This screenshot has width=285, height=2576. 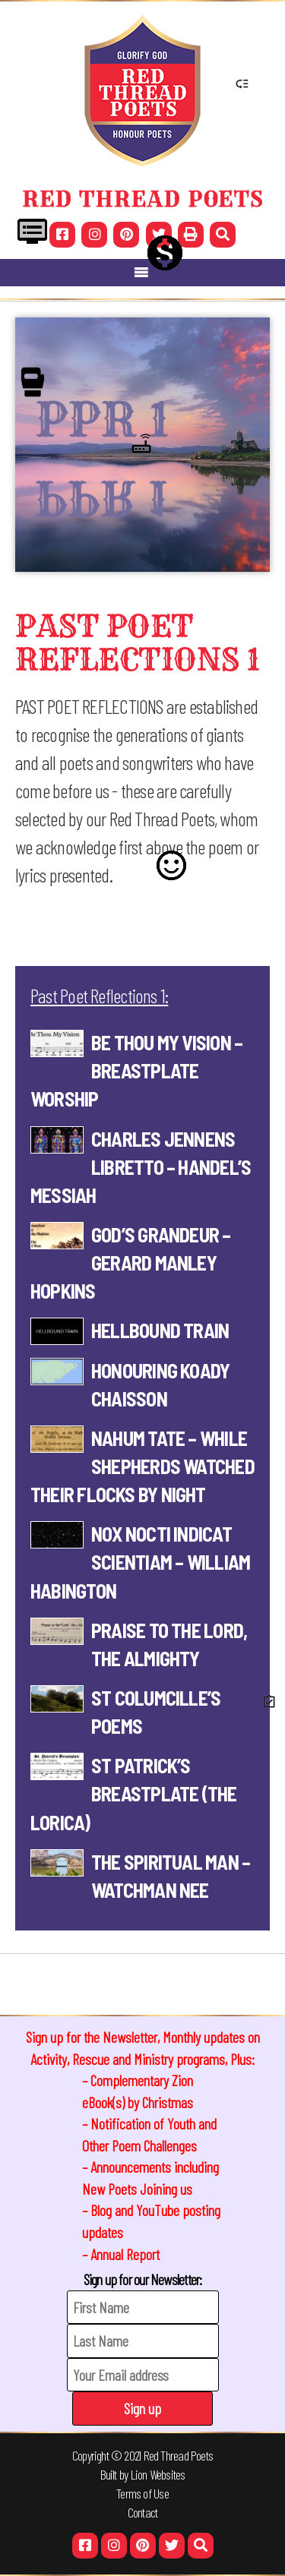 I want to click on add a reaction or emoji to a message, so click(x=171, y=865).